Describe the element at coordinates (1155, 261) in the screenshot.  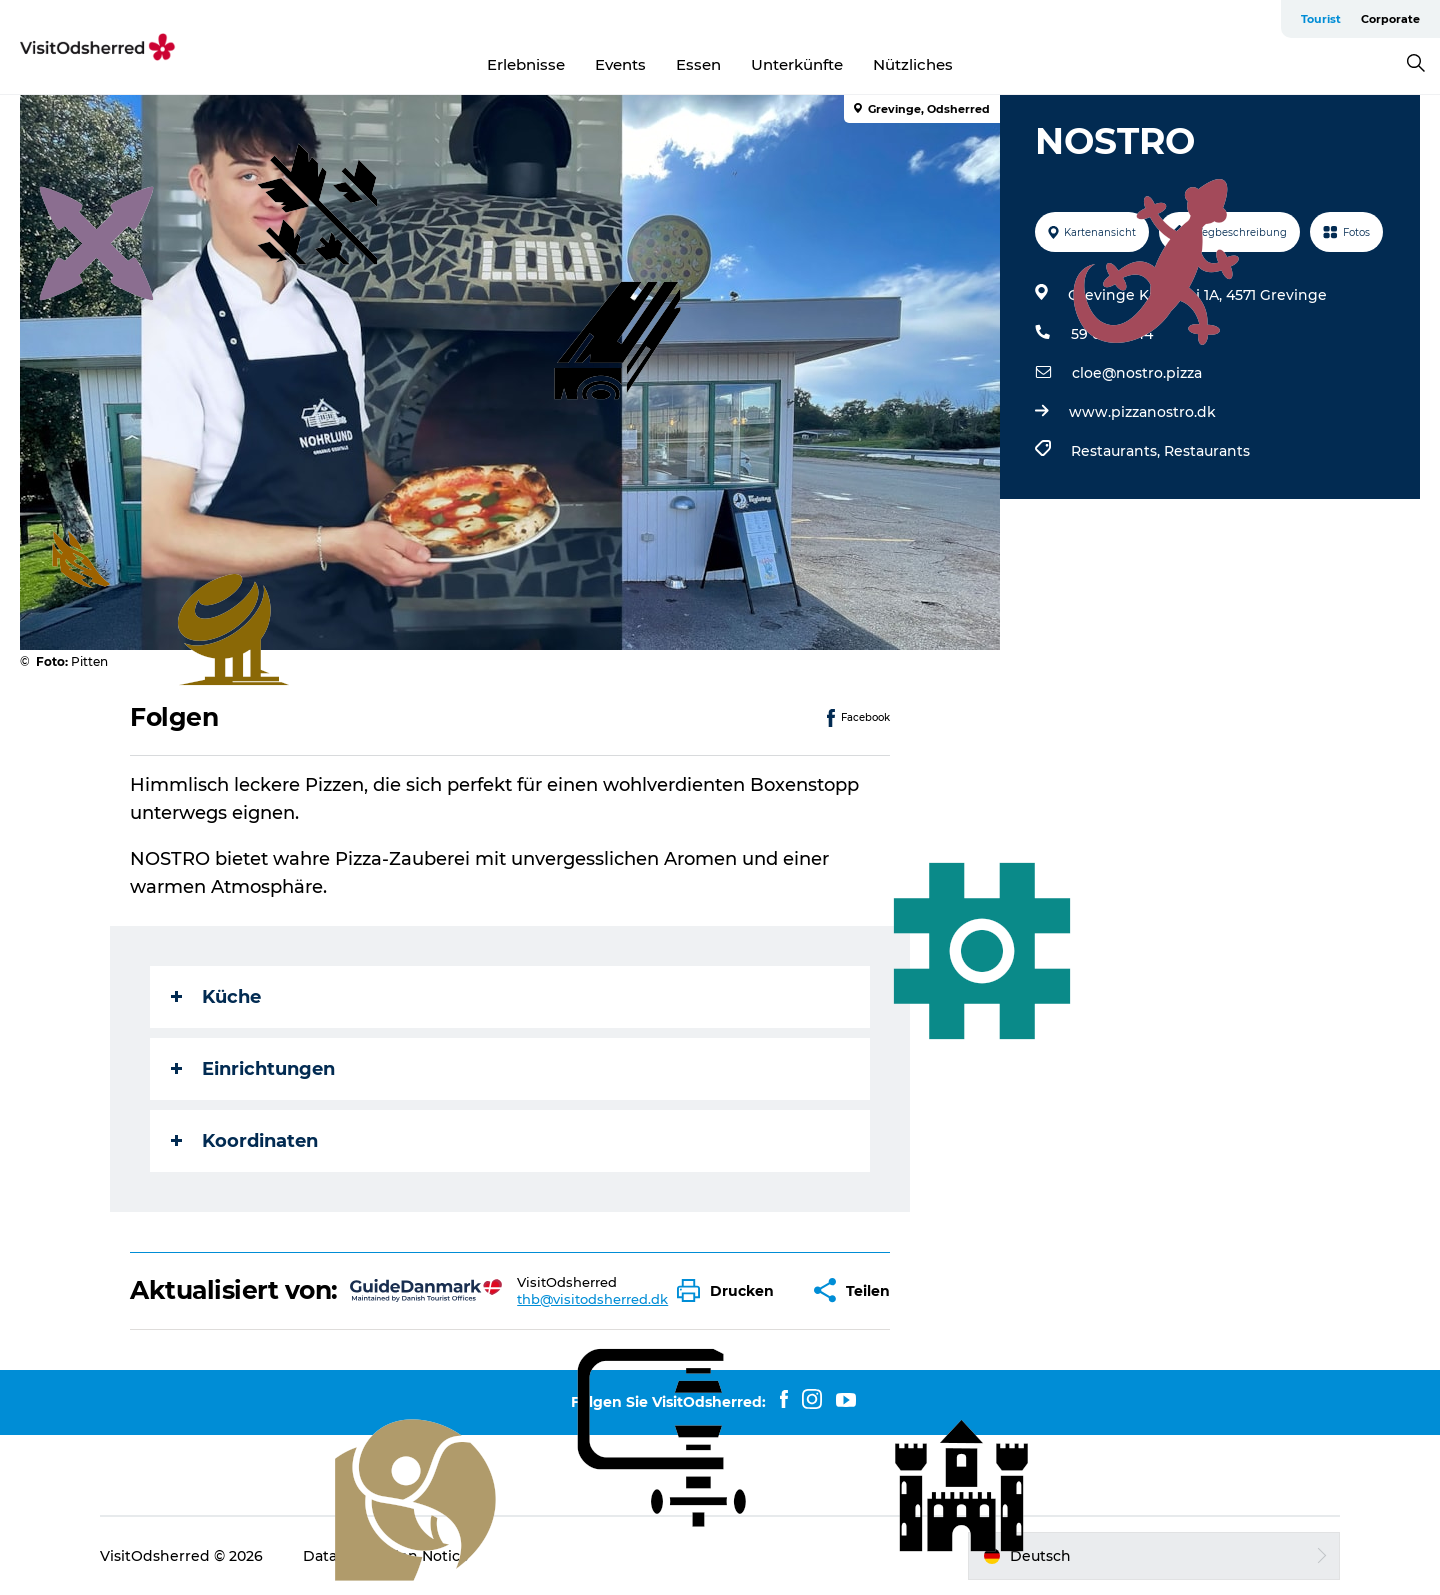
I see `gecko or lizard character in a game interface` at that location.